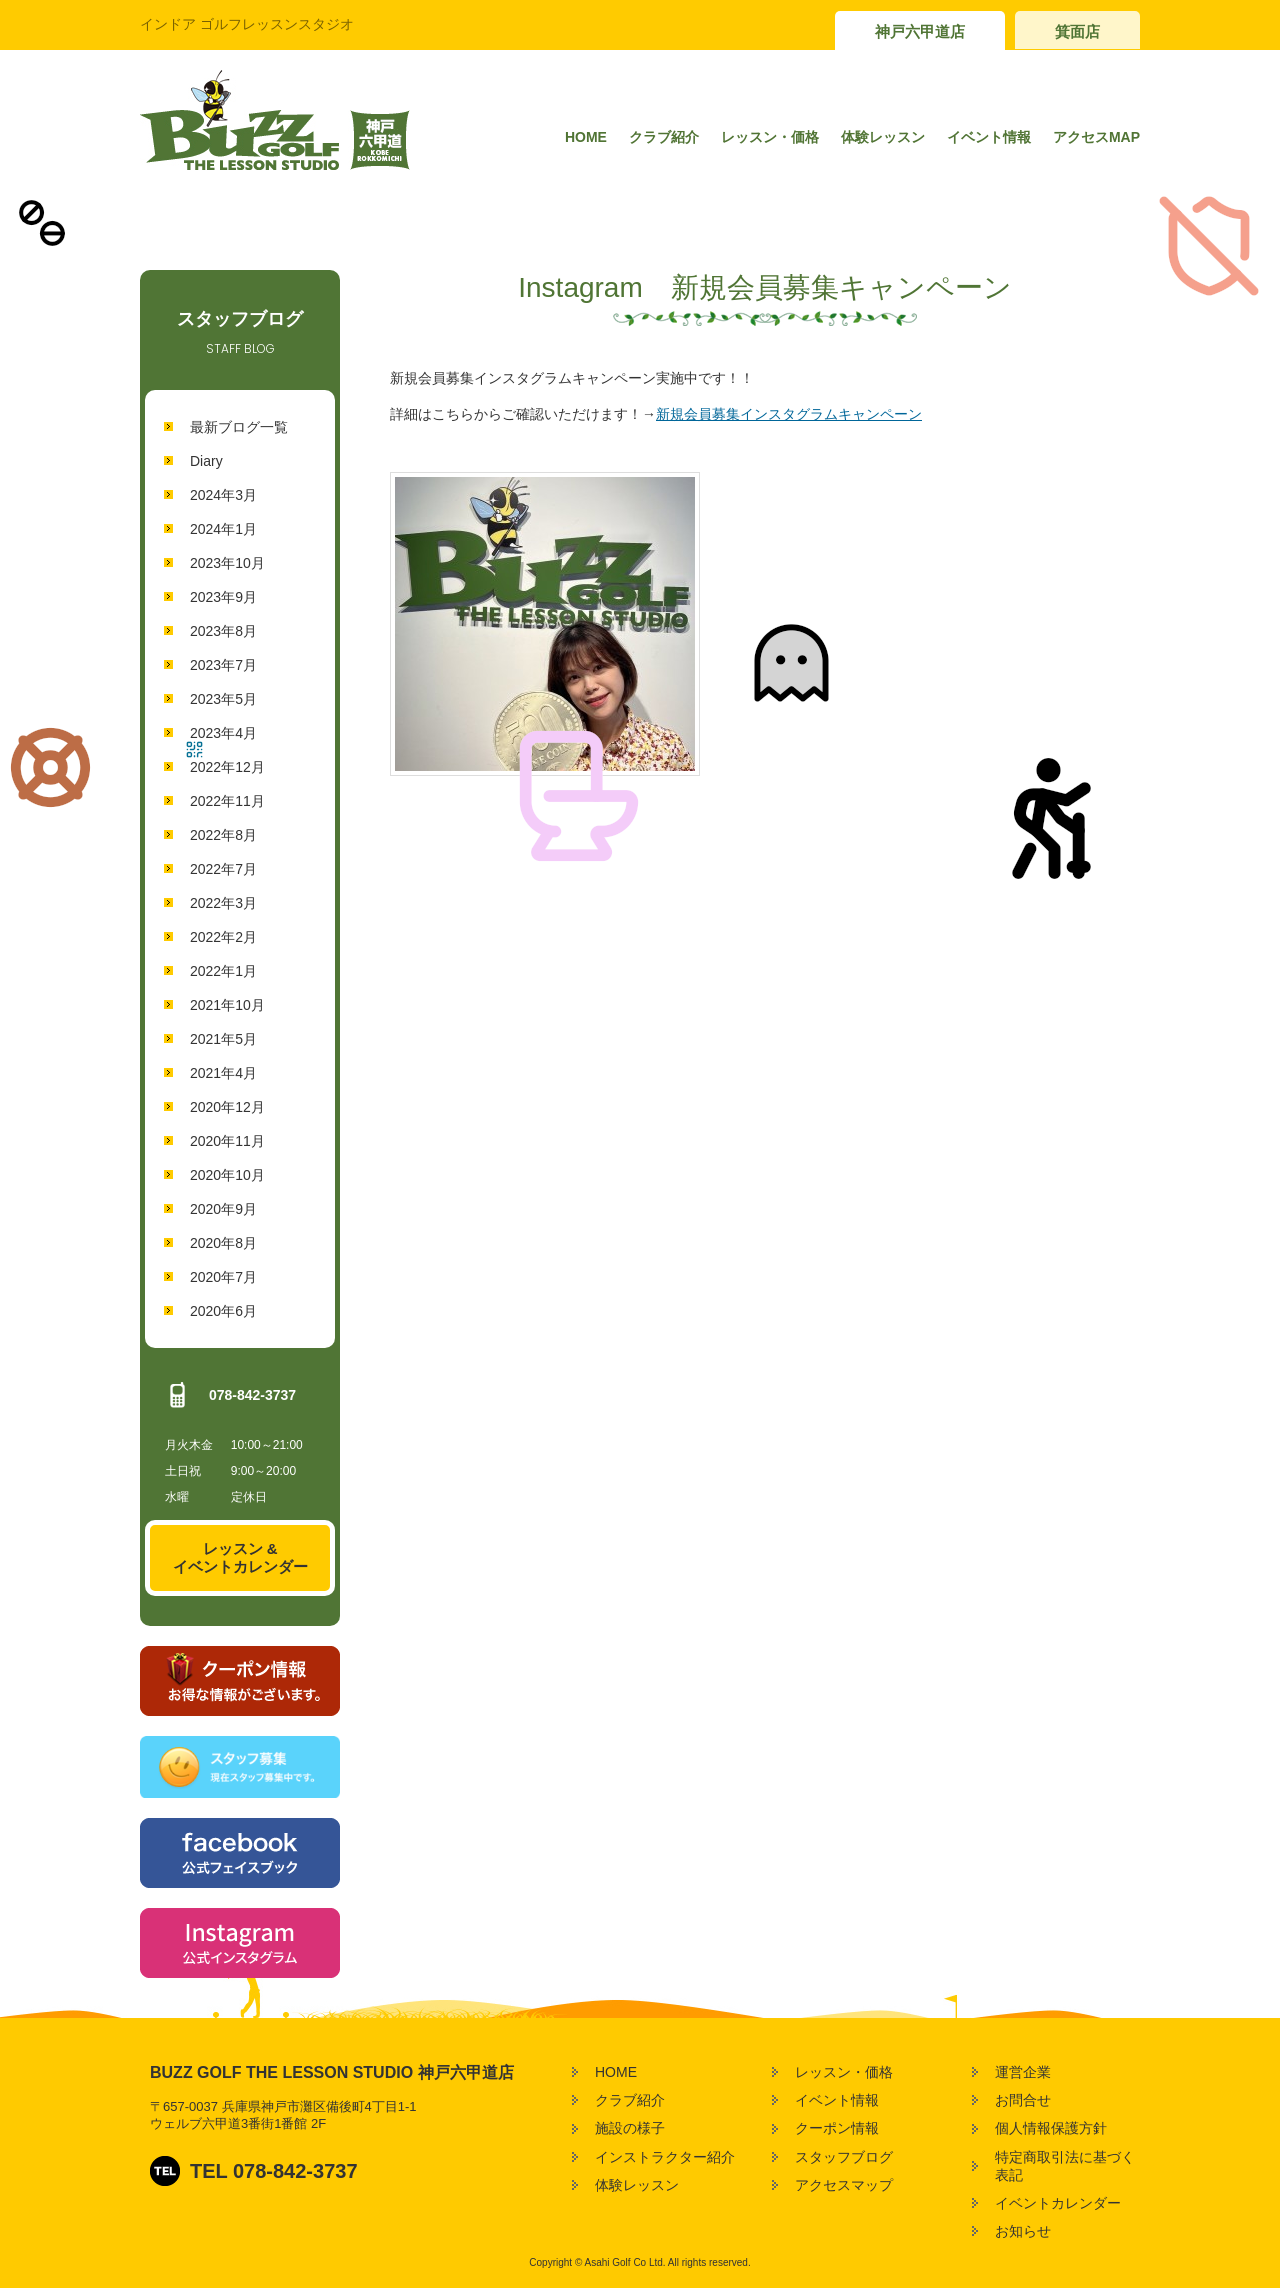 The width and height of the screenshot is (1280, 2288). I want to click on security or protection is disabled, so click(1209, 246).